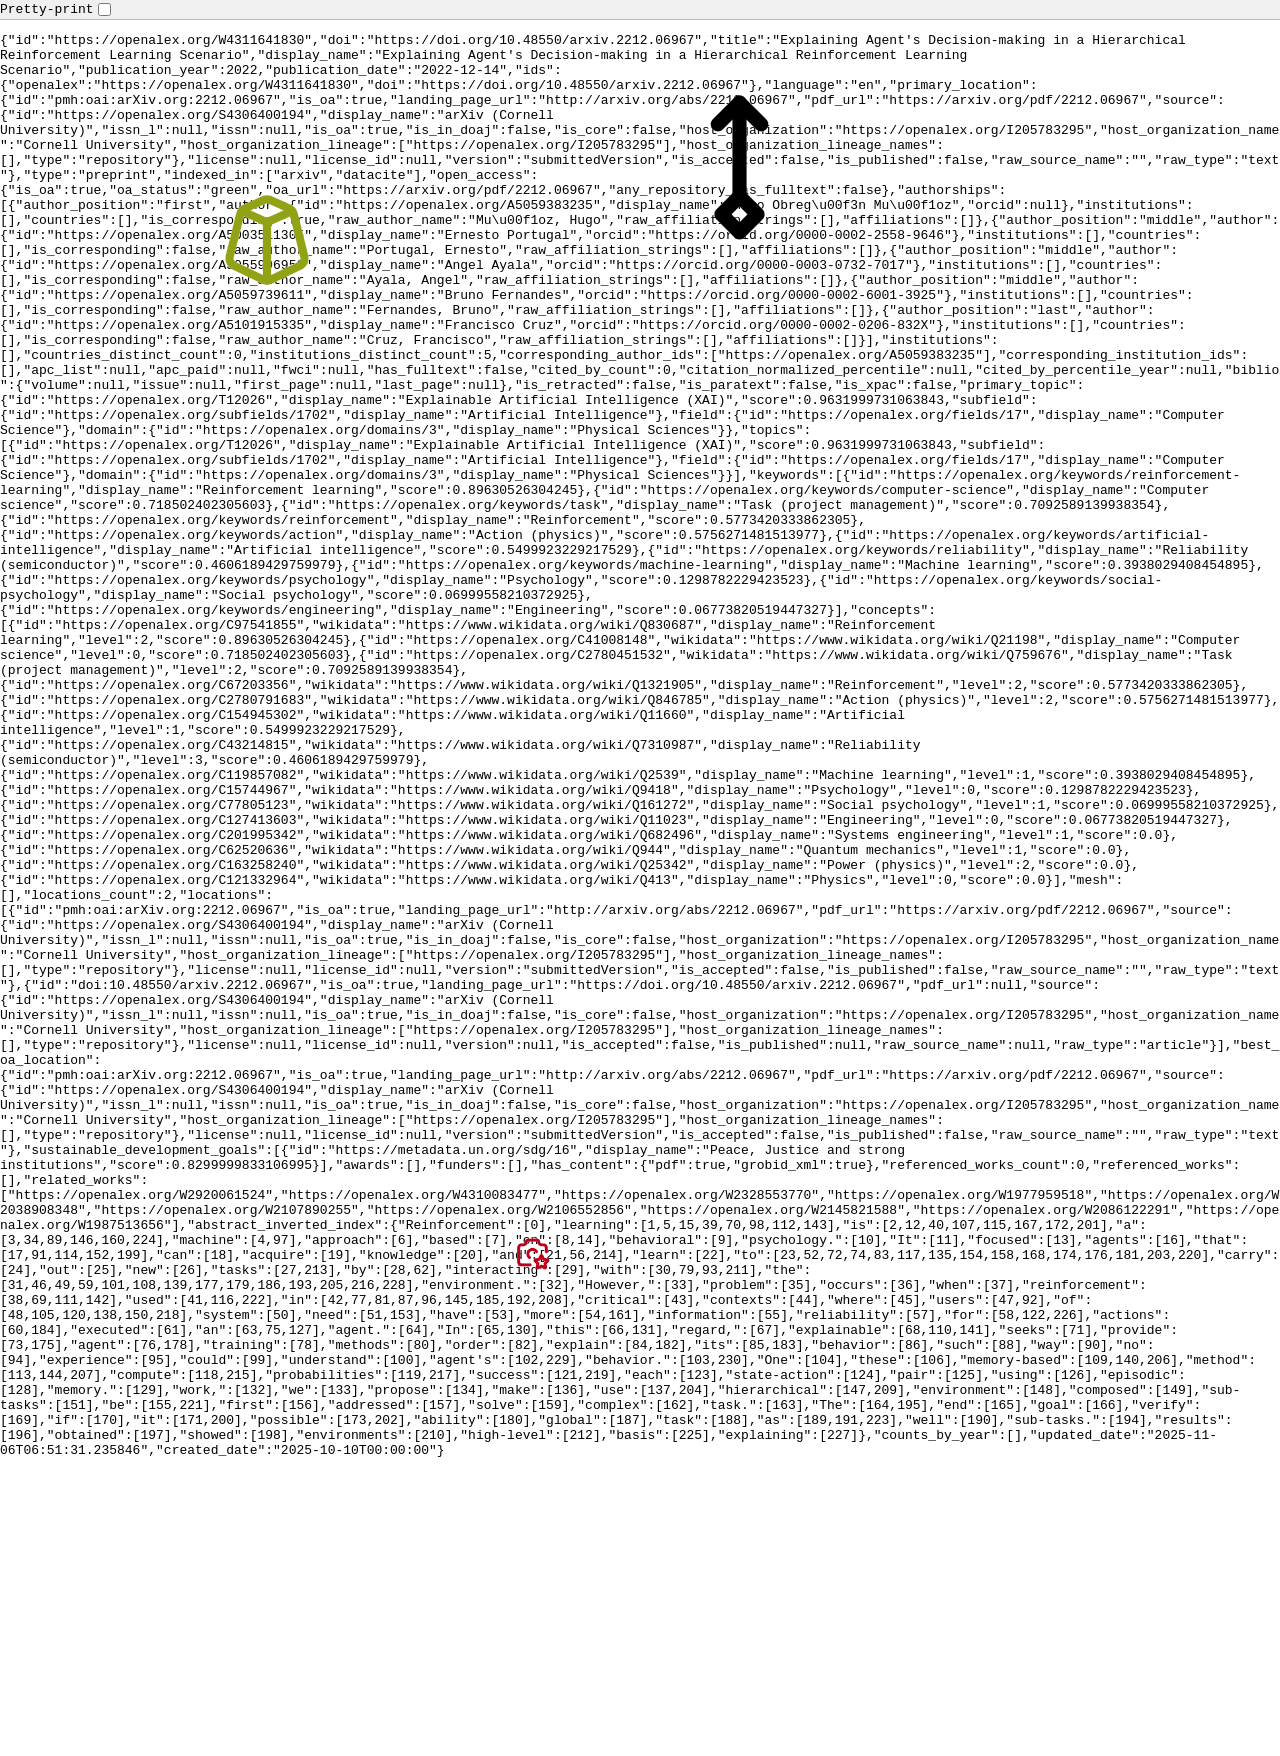 This screenshot has height=1756, width=1280. Describe the element at coordinates (267, 241) in the screenshot. I see `view 3D object or model` at that location.